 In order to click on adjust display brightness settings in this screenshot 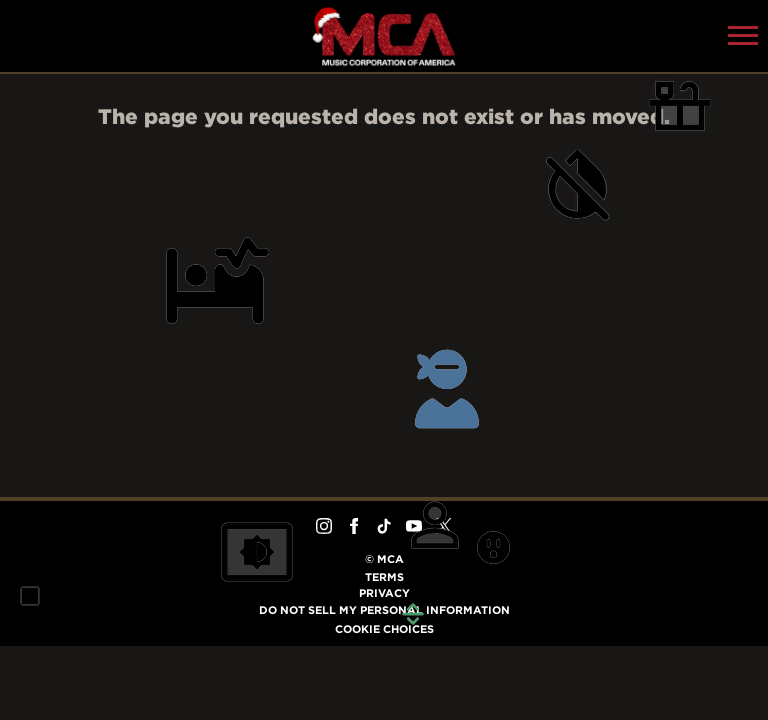, I will do `click(257, 552)`.